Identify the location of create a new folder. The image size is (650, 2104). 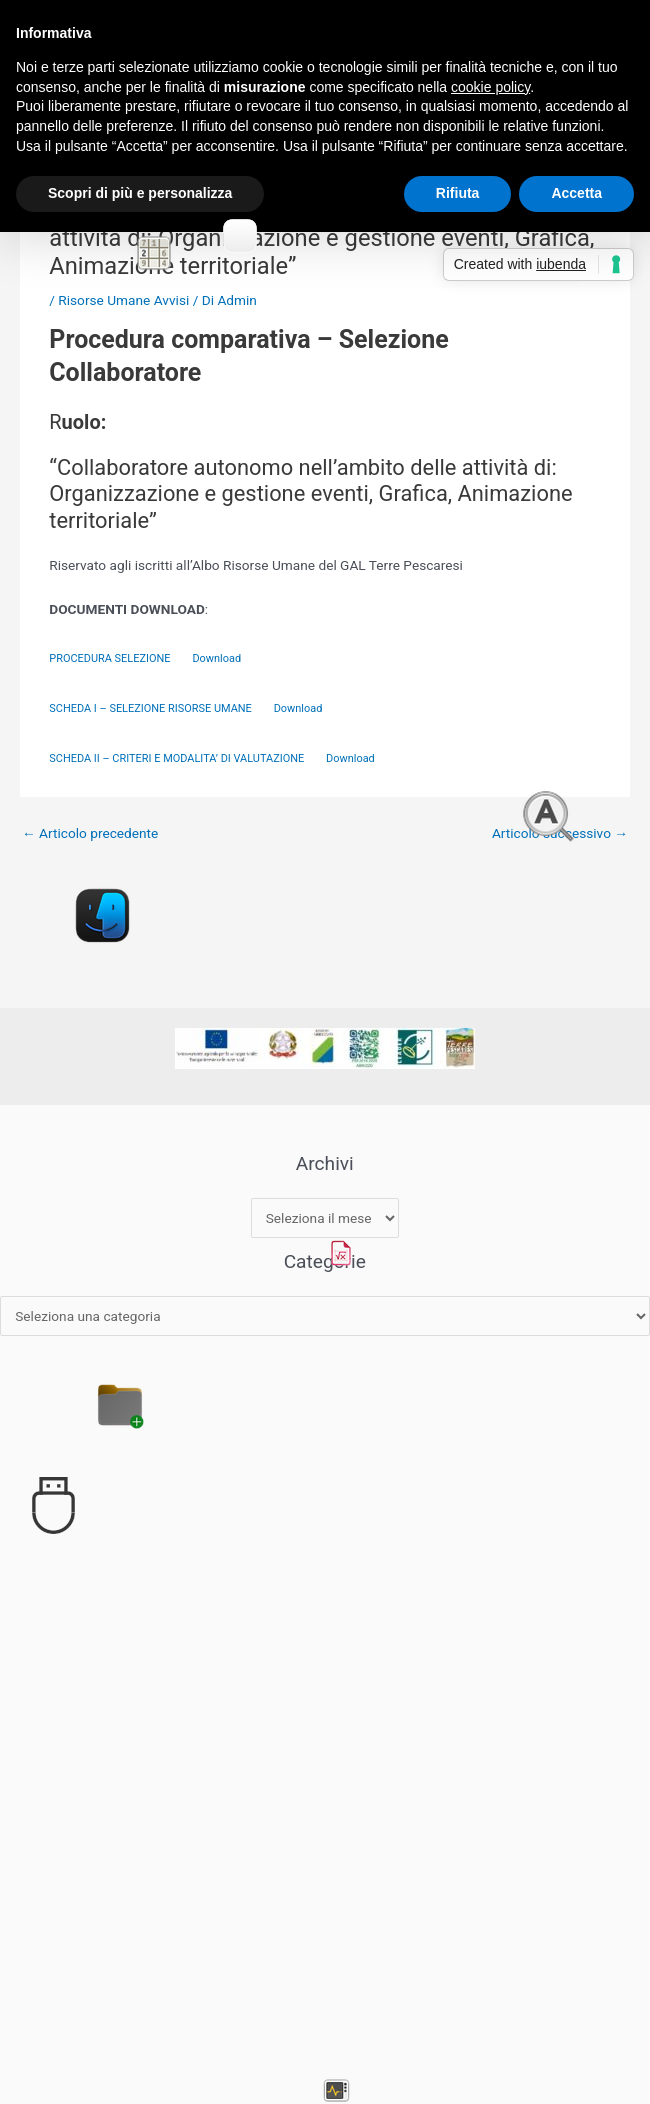
(120, 1405).